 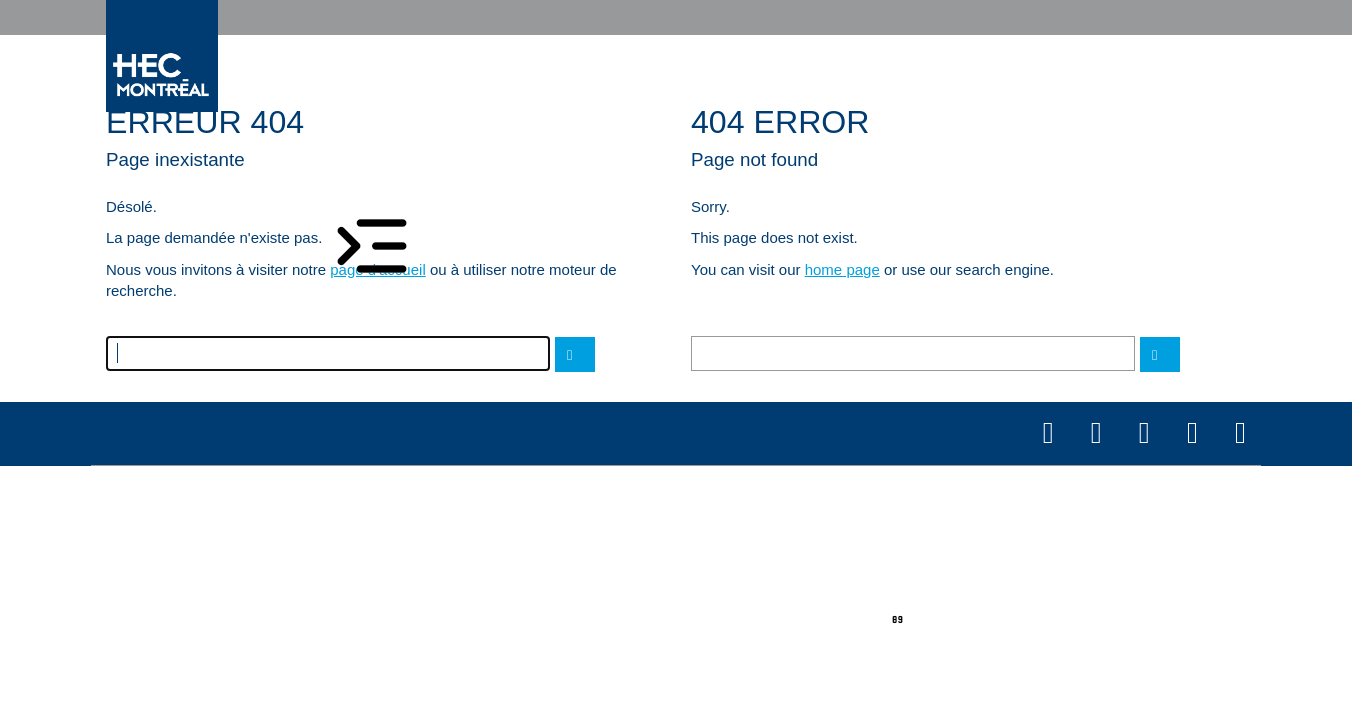 What do you see at coordinates (897, 619) in the screenshot?
I see `displays the number 89 as a count or badge indicator` at bounding box center [897, 619].